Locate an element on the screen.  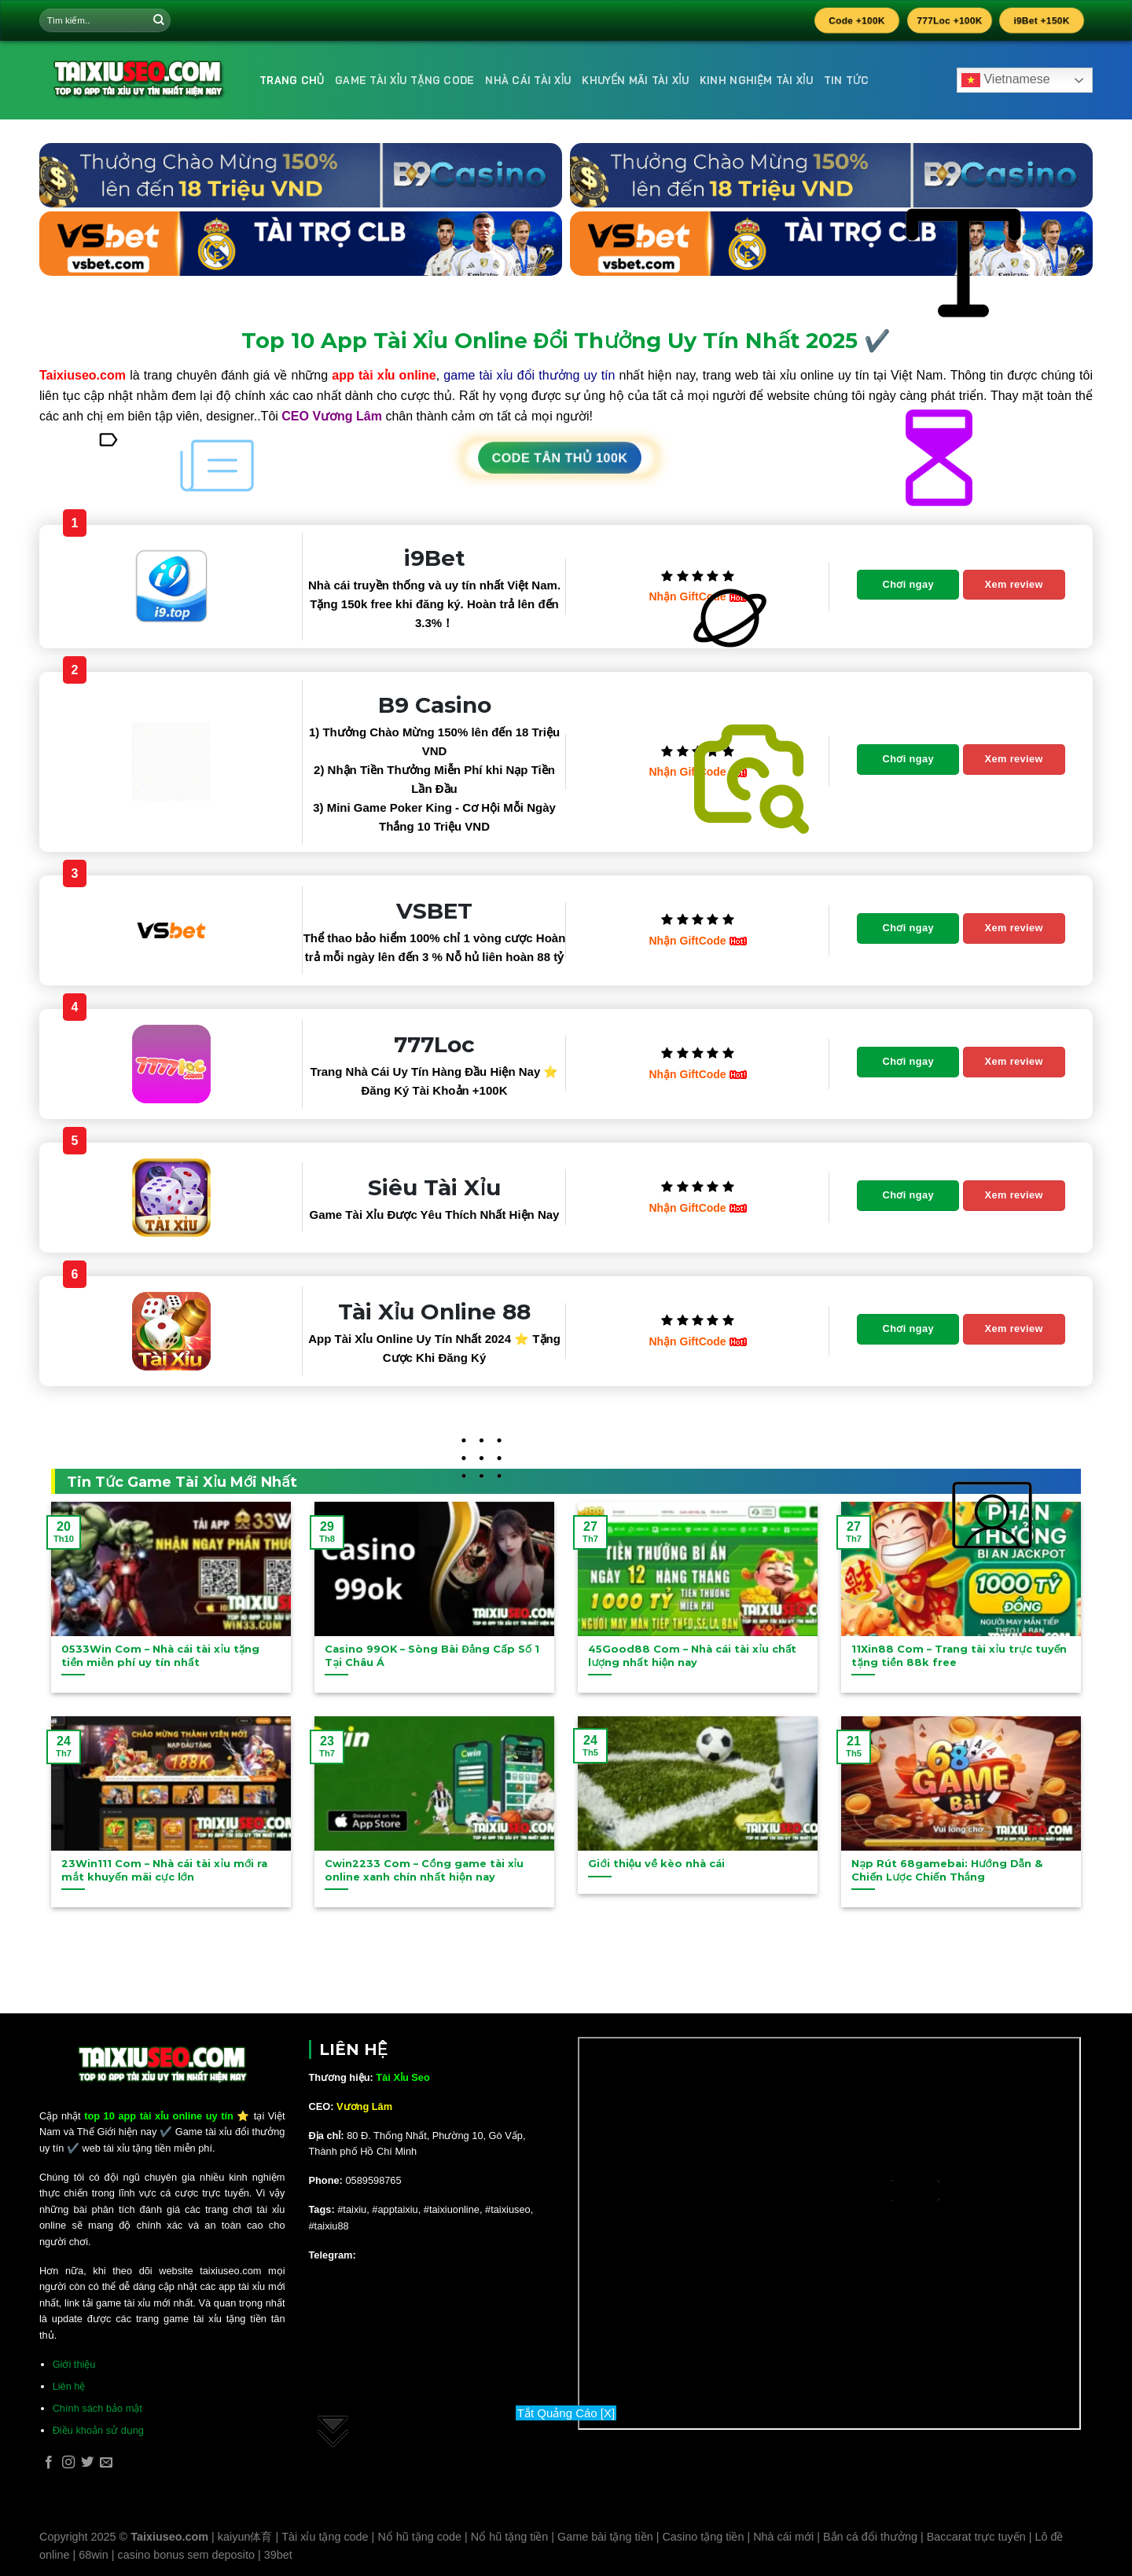
view news or articles is located at coordinates (219, 465).